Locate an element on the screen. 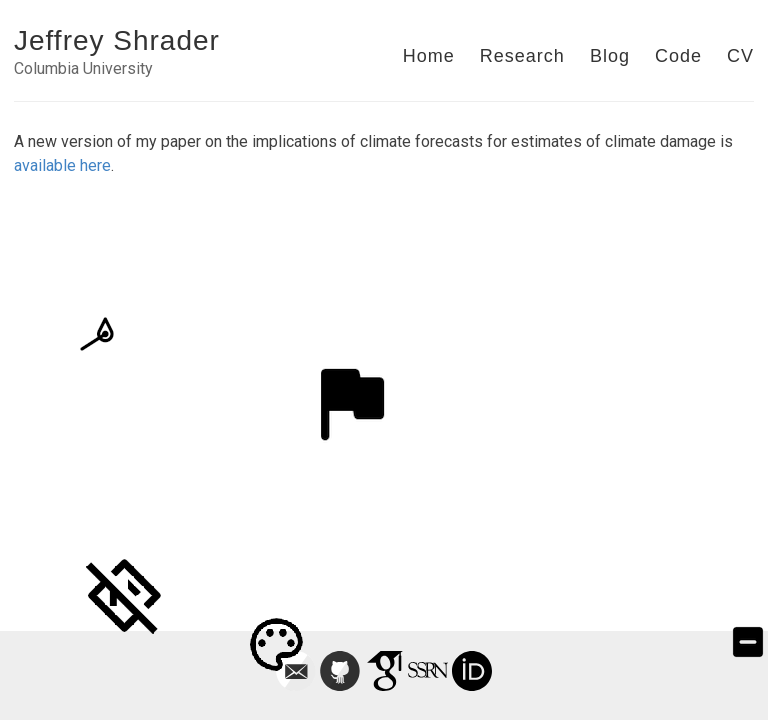 This screenshot has height=720, width=768. disable navigation or directions is located at coordinates (124, 595).